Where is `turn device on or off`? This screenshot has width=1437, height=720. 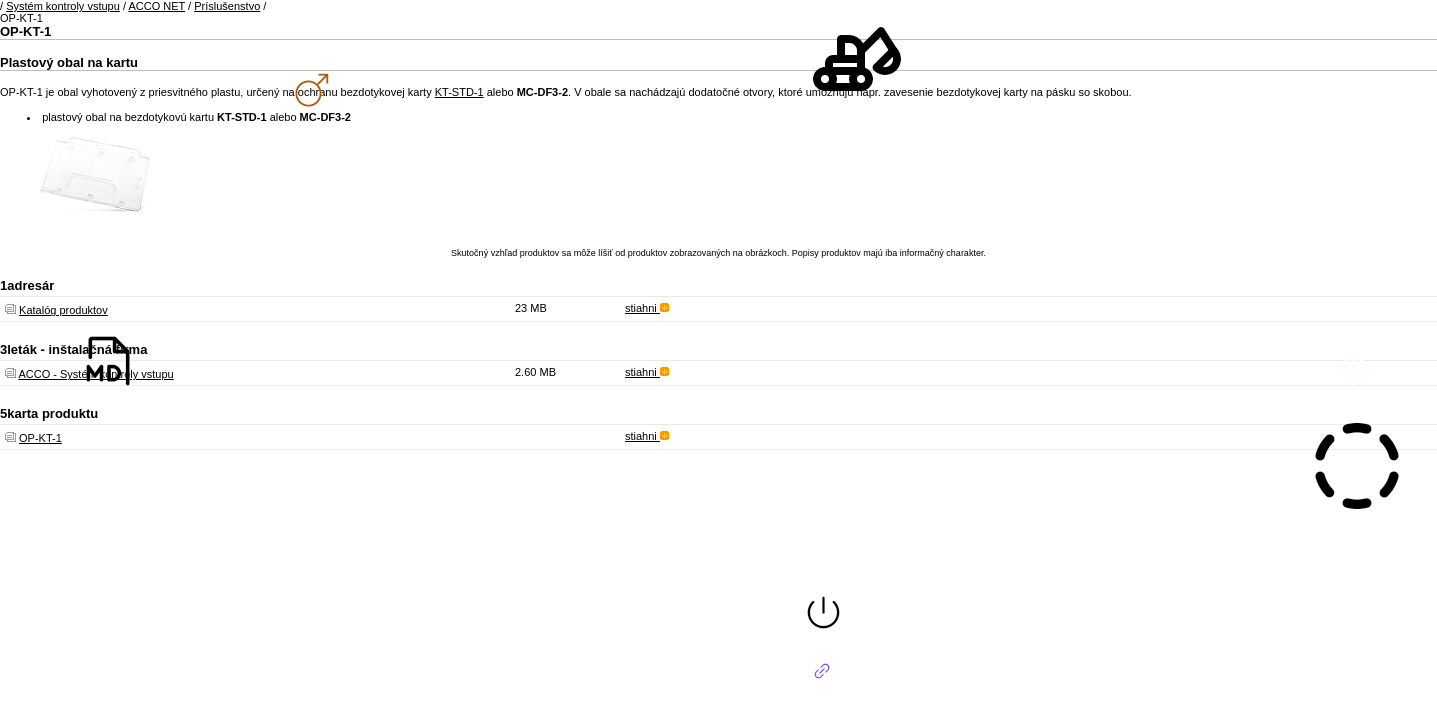
turn device on or off is located at coordinates (823, 612).